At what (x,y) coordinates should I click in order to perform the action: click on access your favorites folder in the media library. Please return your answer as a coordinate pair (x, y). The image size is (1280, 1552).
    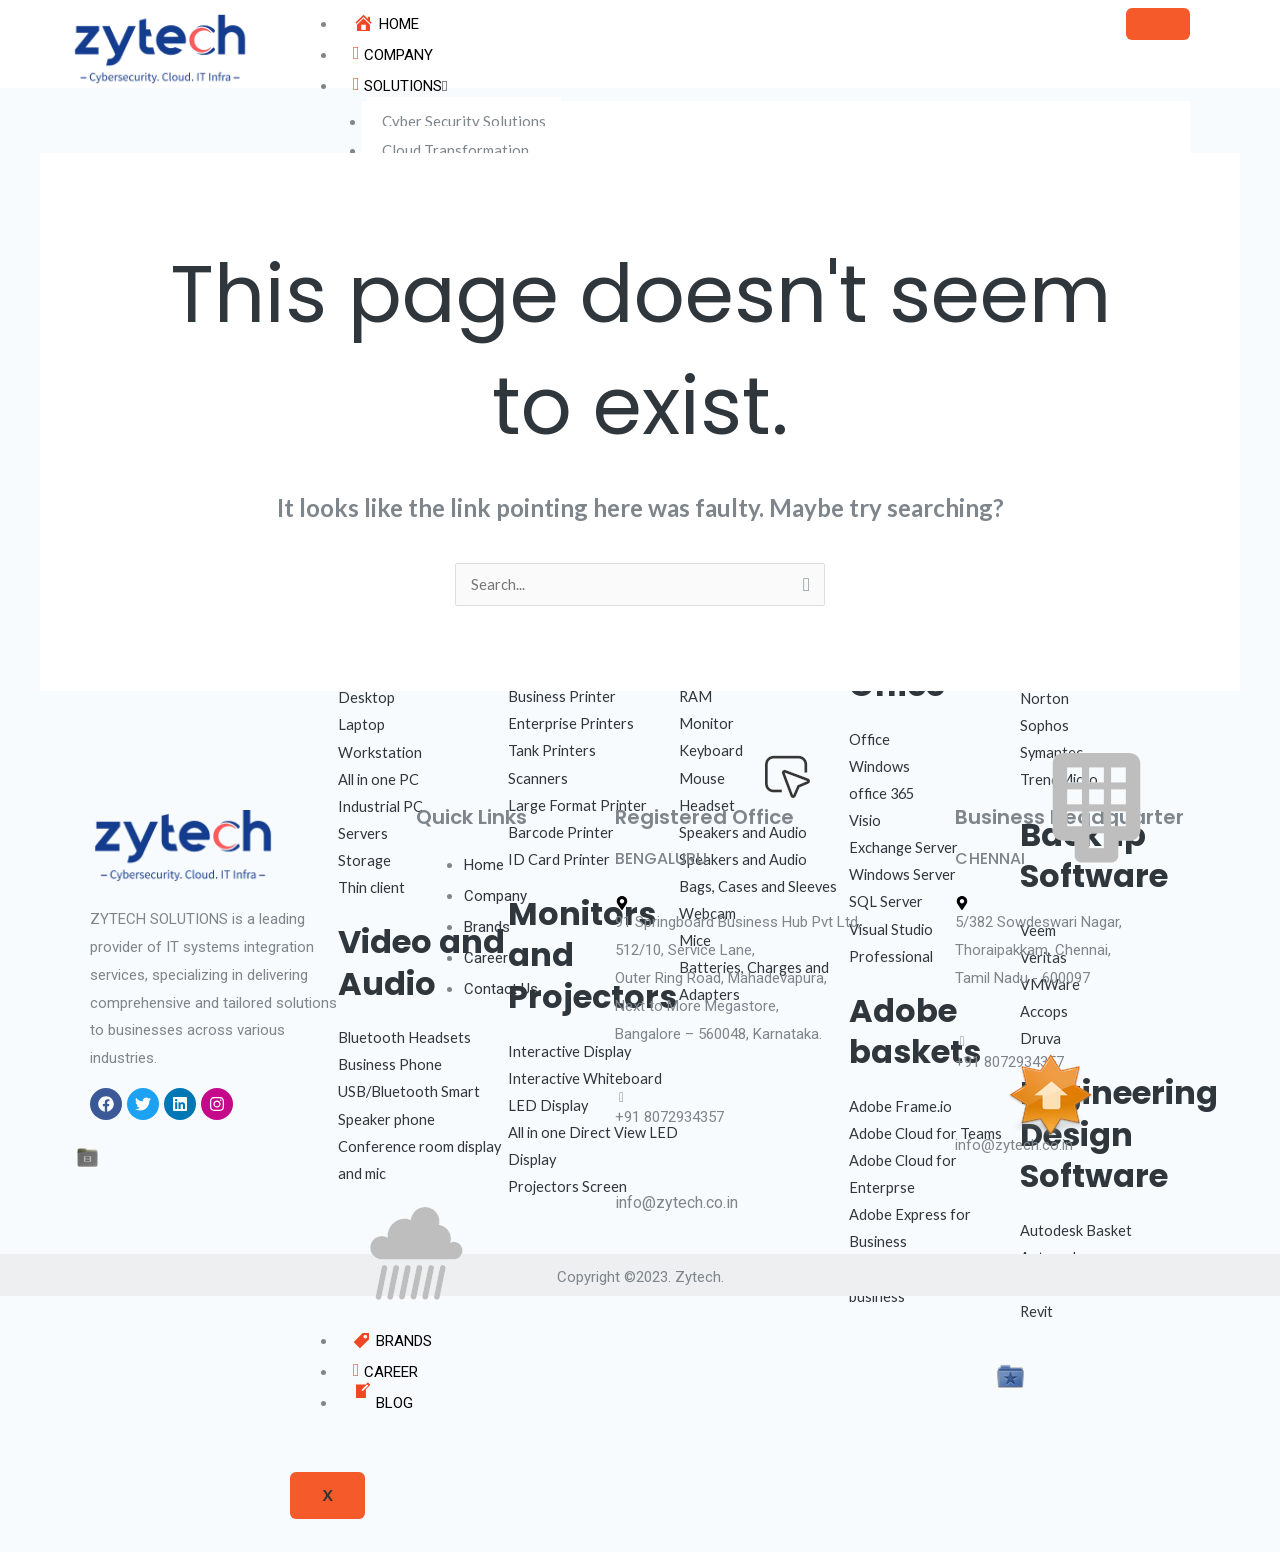
    Looking at the image, I should click on (1010, 1376).